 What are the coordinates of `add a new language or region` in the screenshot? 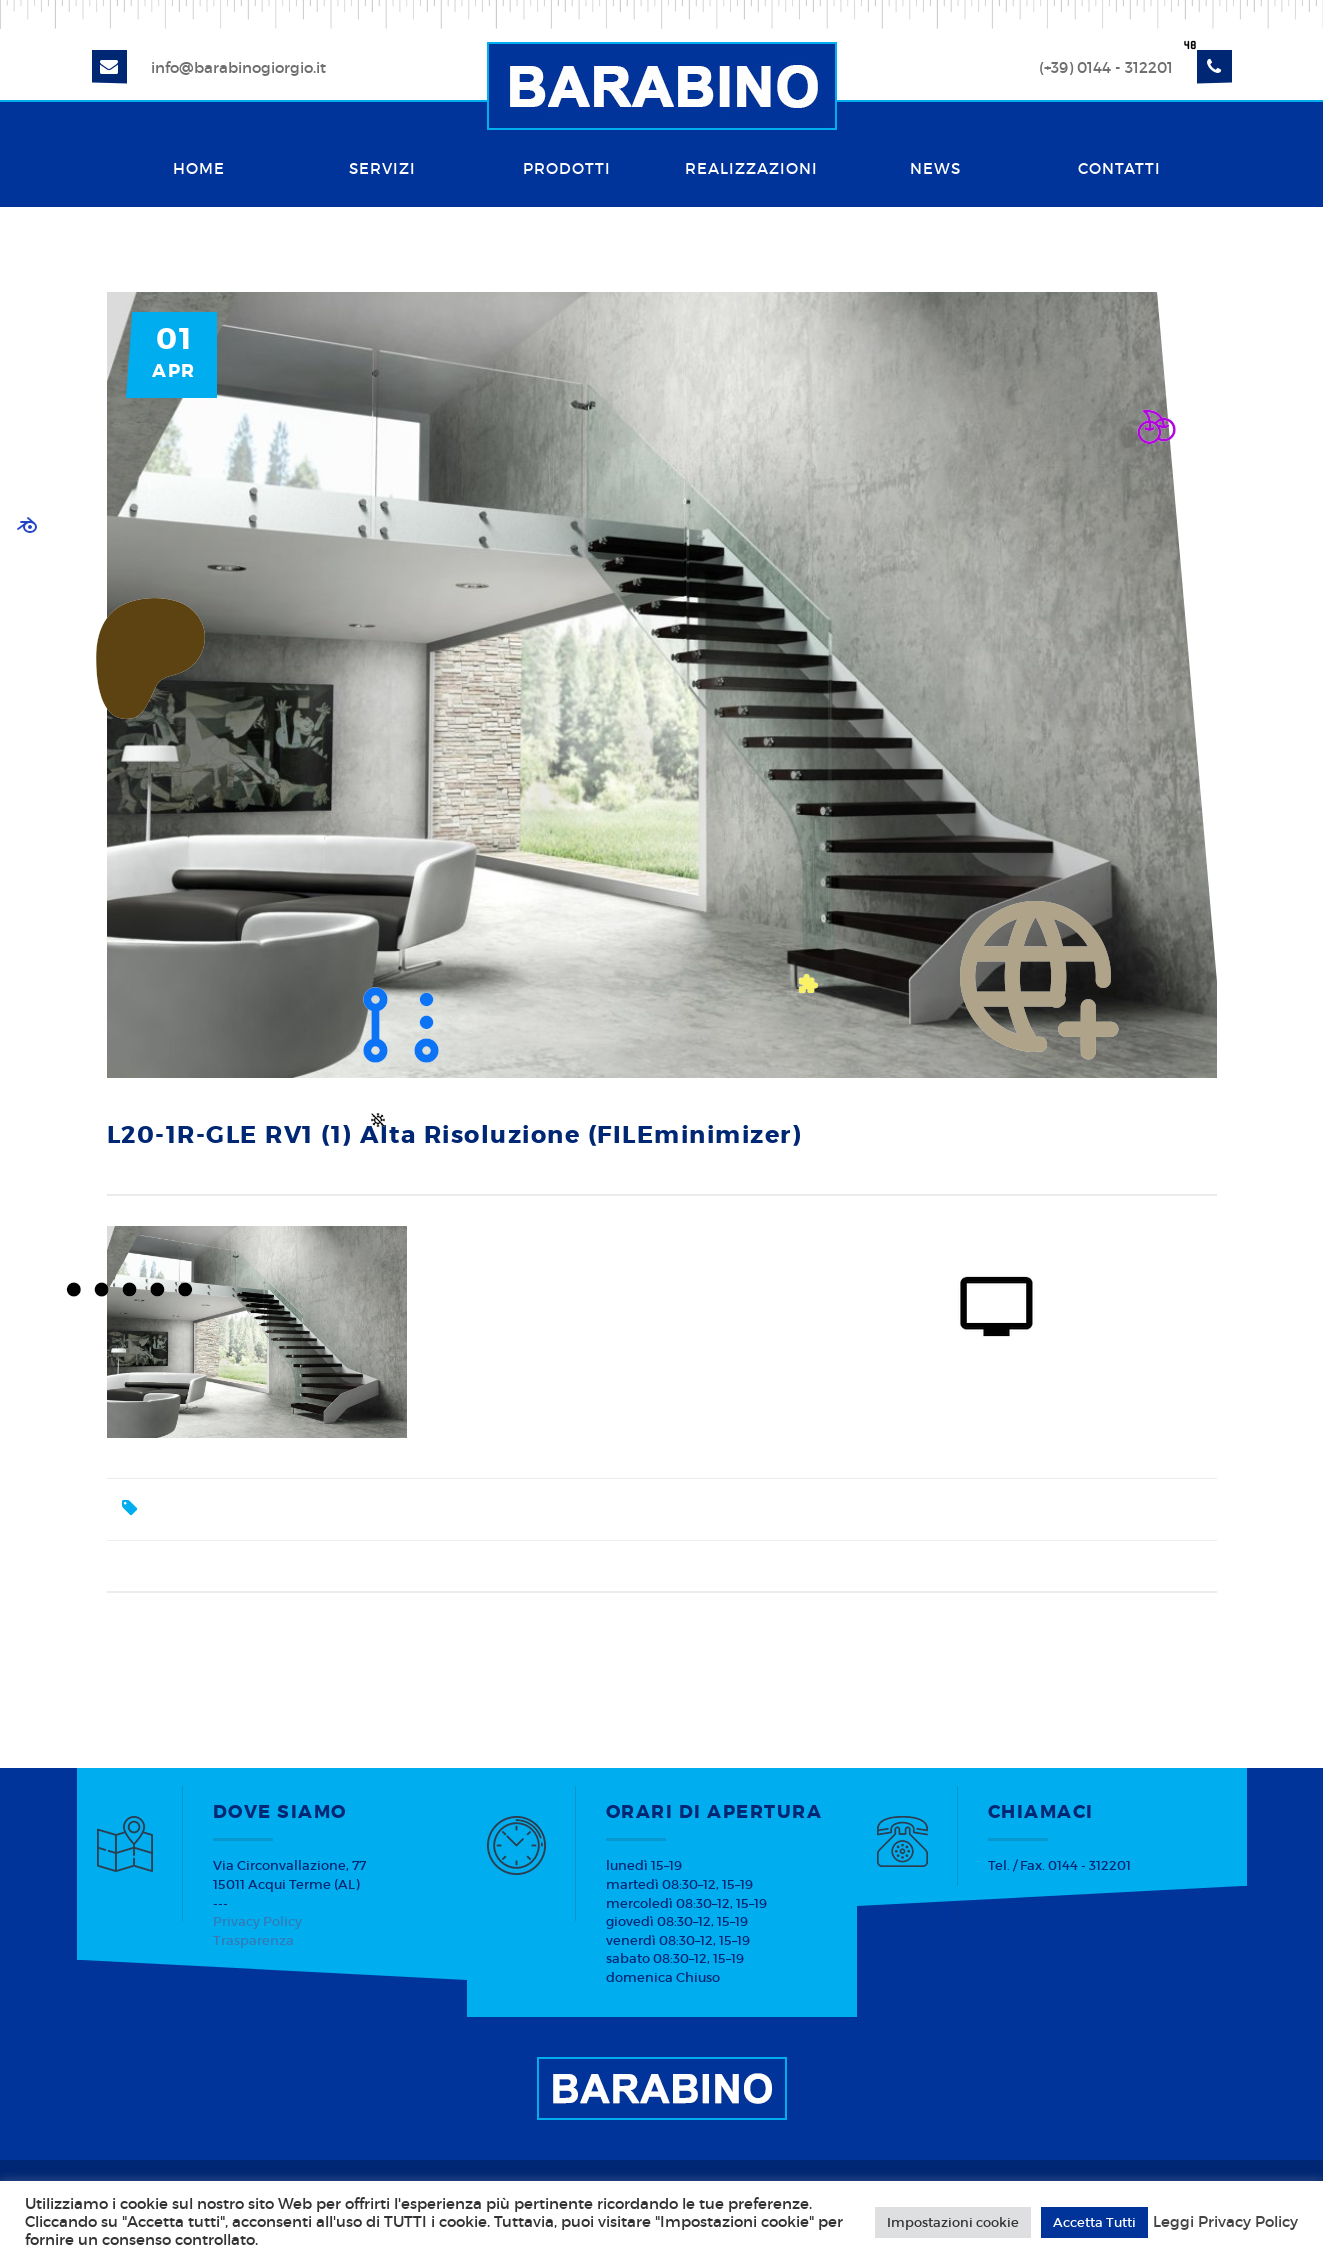 It's located at (1035, 976).